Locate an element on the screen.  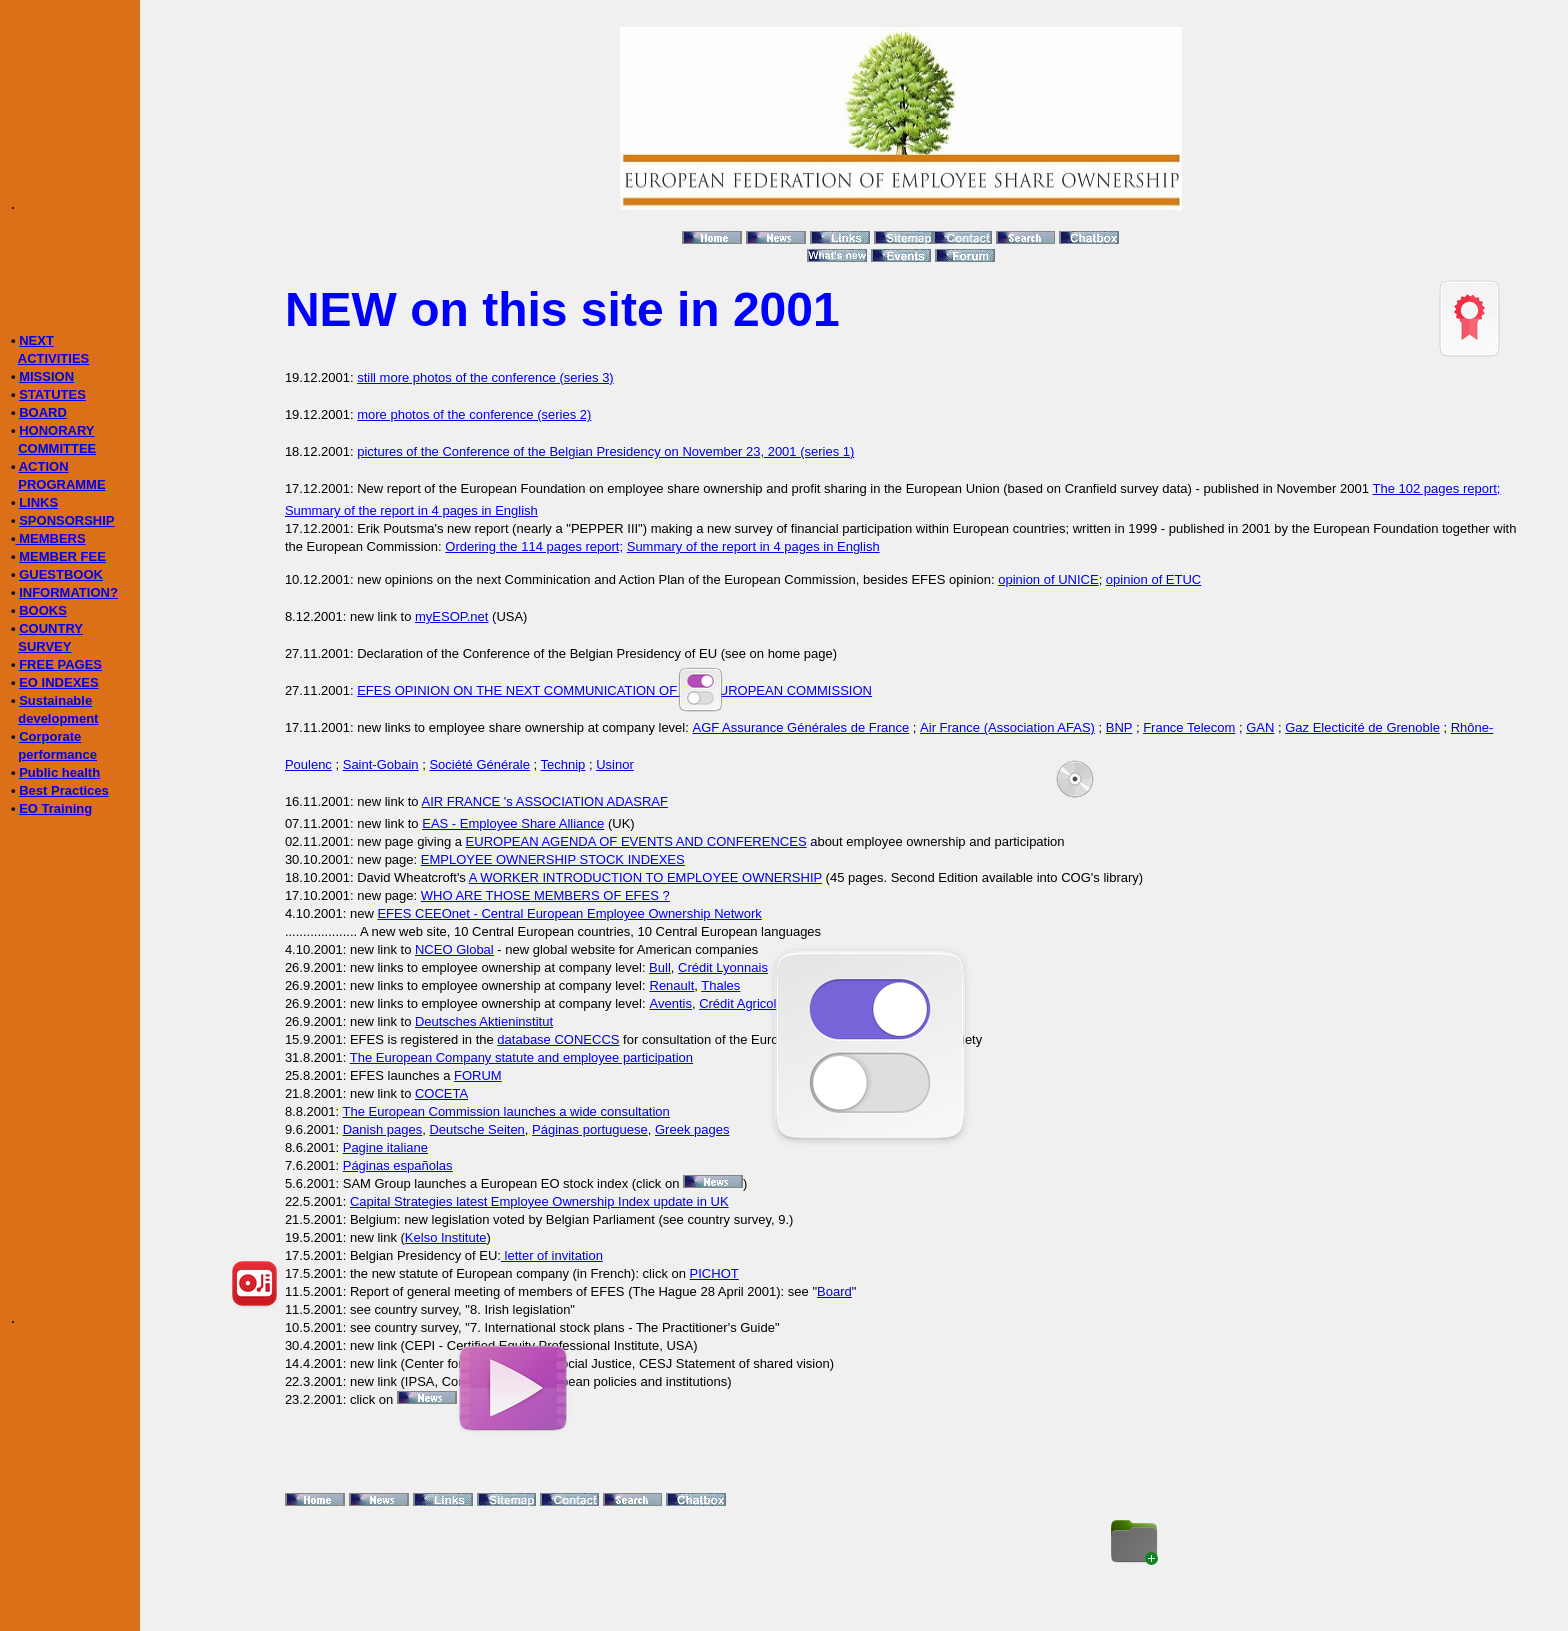
open gnome tweaks to customize desktop settings is located at coordinates (870, 1046).